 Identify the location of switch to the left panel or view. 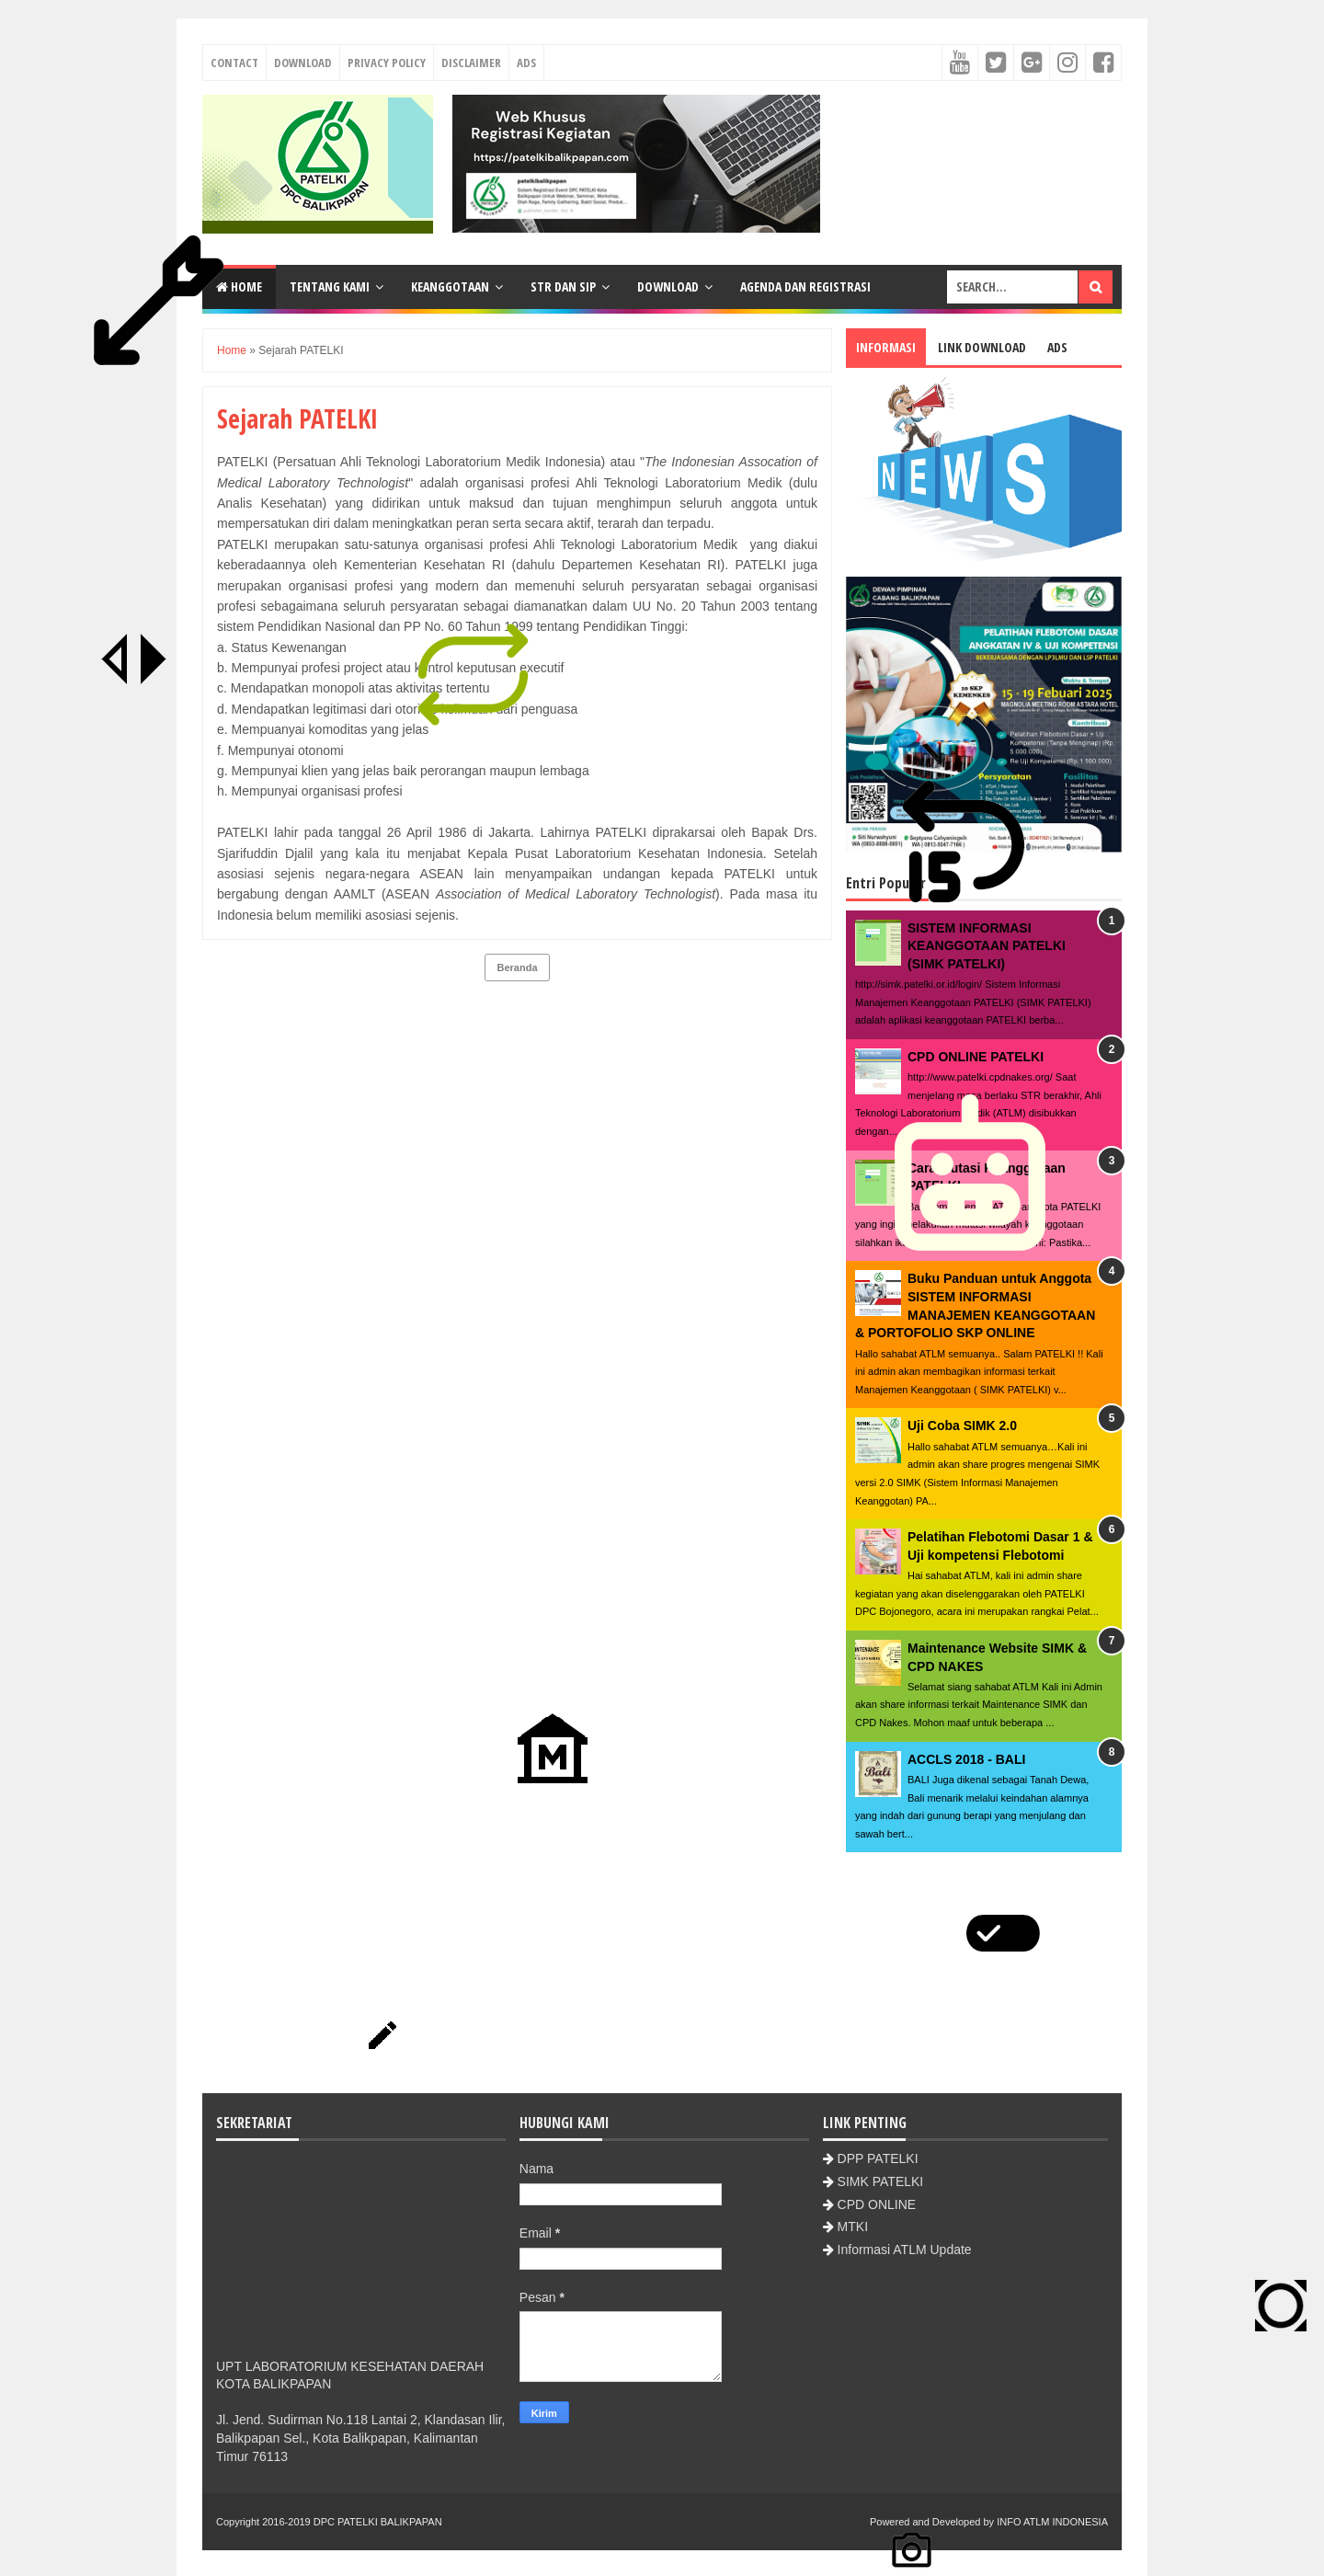
(133, 658).